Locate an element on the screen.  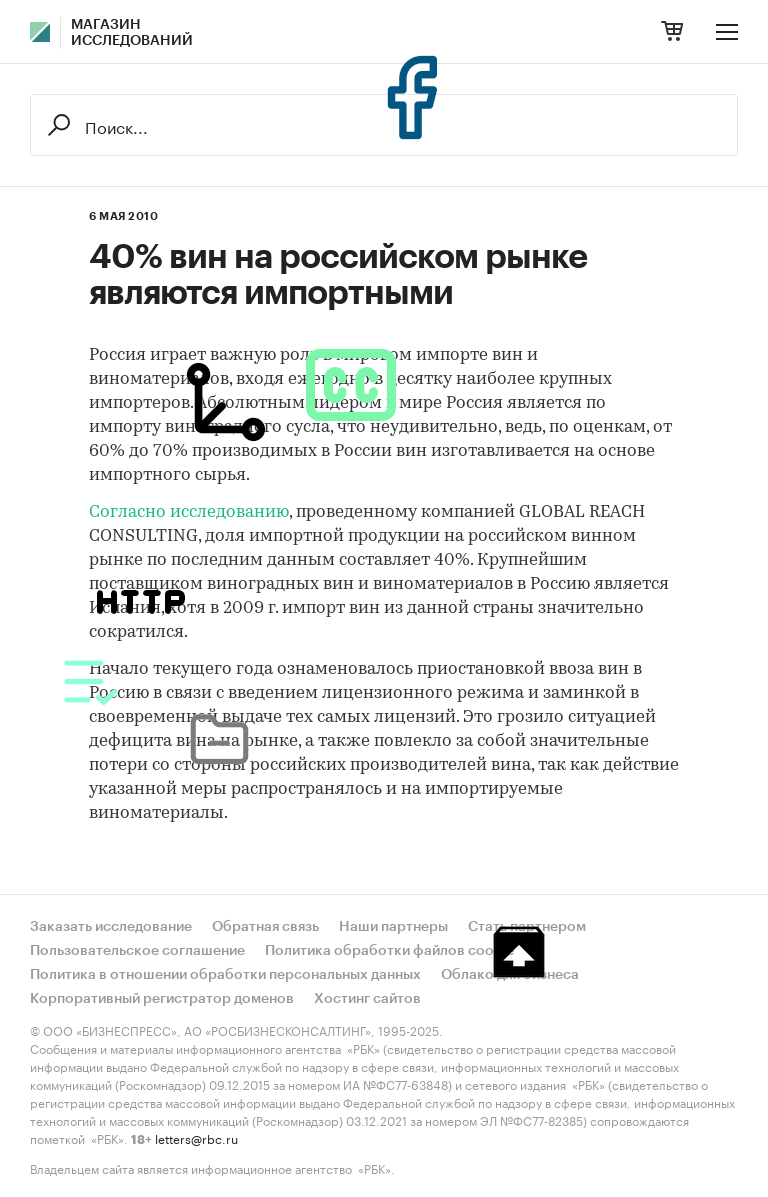
remove a folder is located at coordinates (219, 740).